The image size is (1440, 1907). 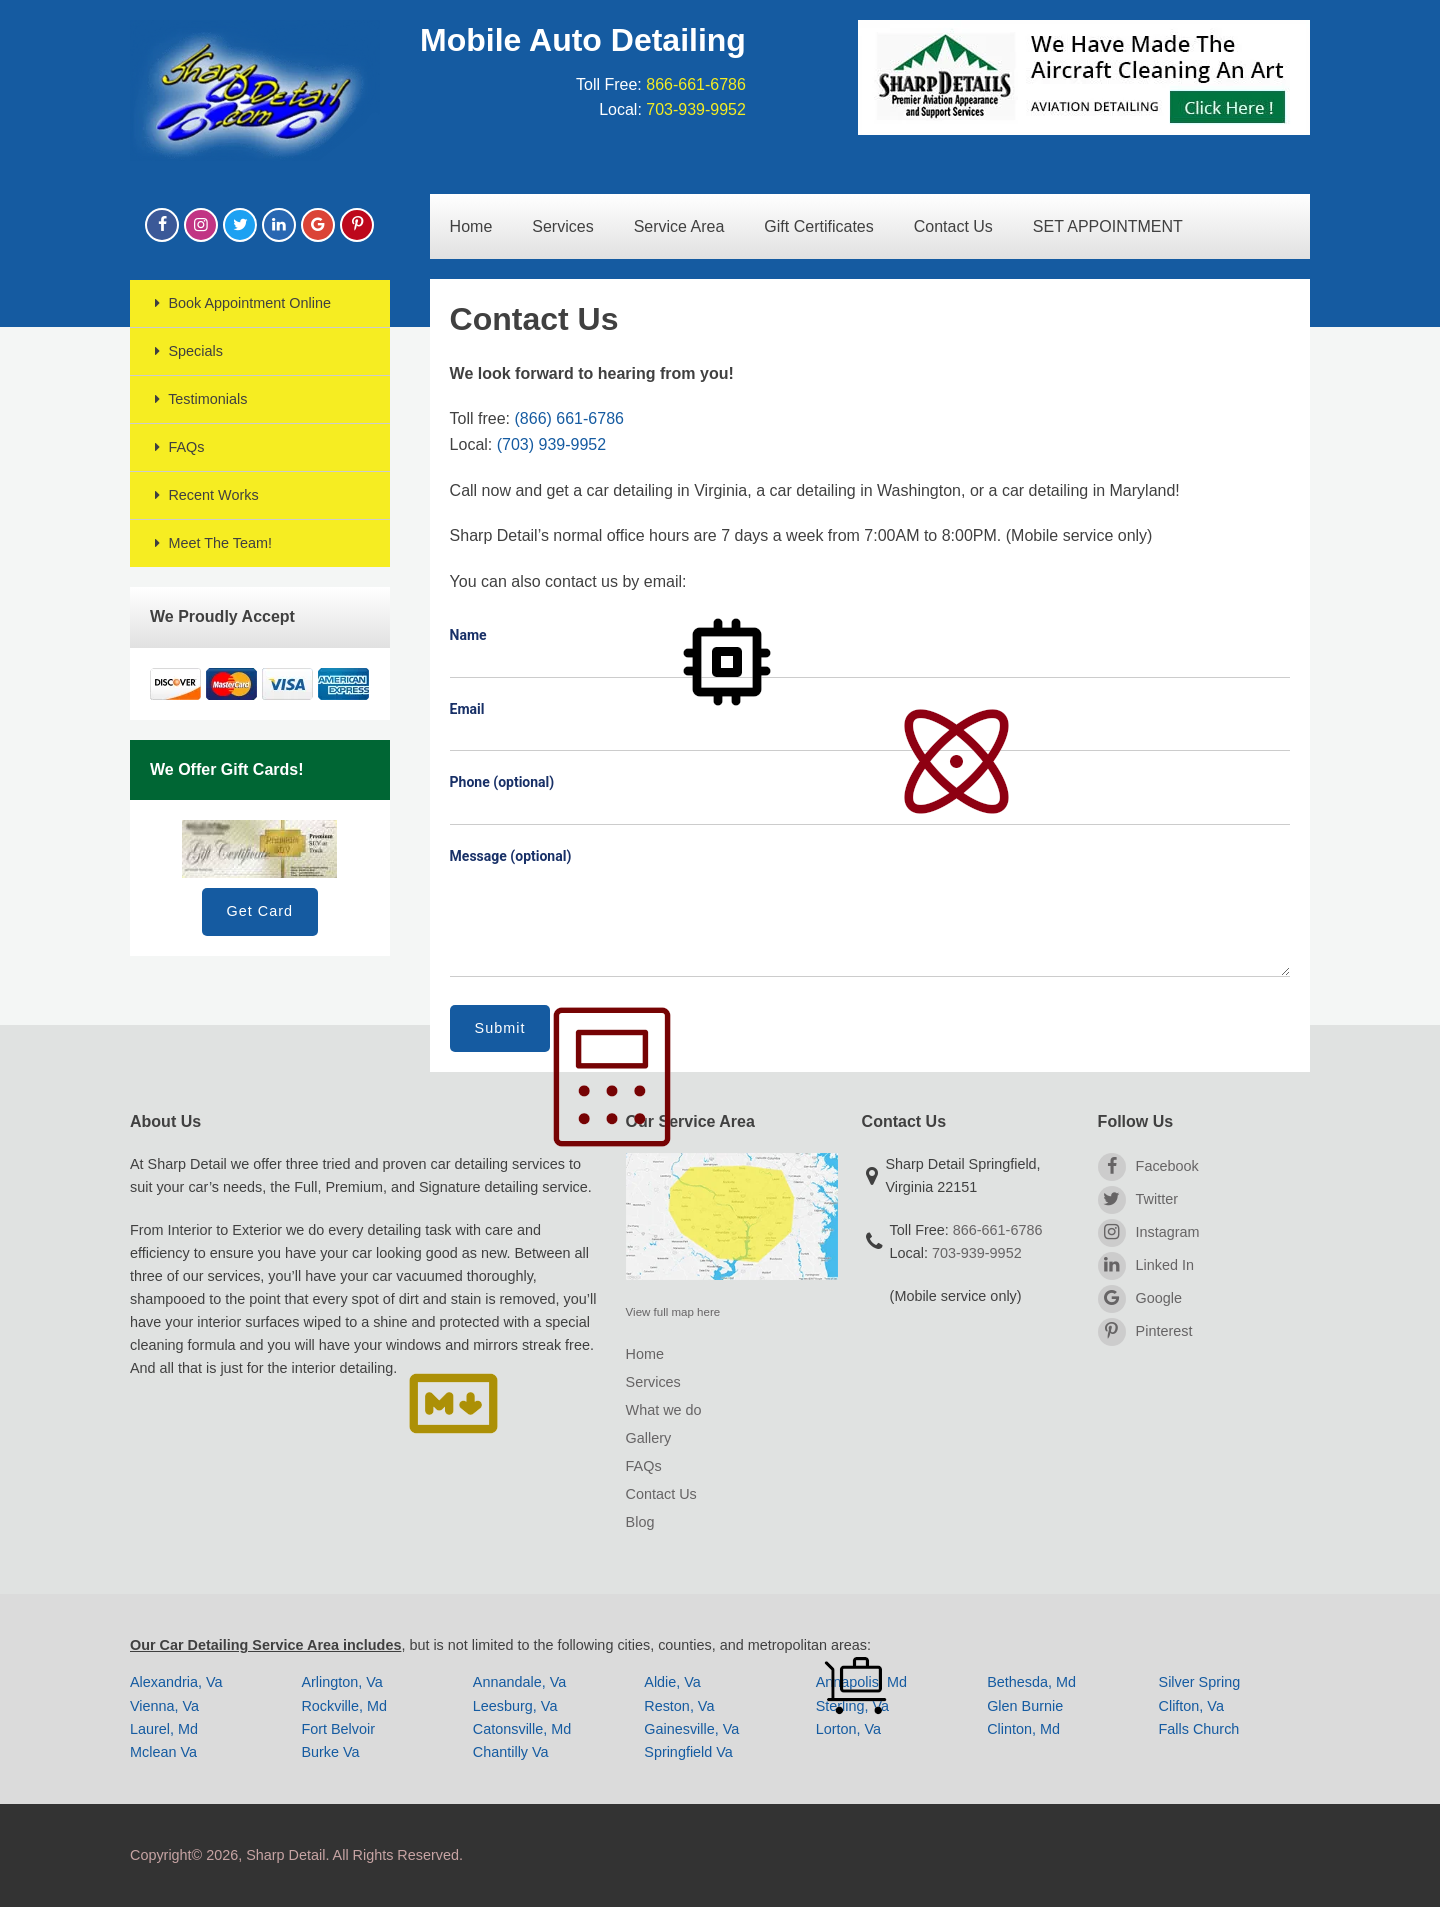 What do you see at coordinates (854, 1684) in the screenshot?
I see `access luggage or baggage services` at bounding box center [854, 1684].